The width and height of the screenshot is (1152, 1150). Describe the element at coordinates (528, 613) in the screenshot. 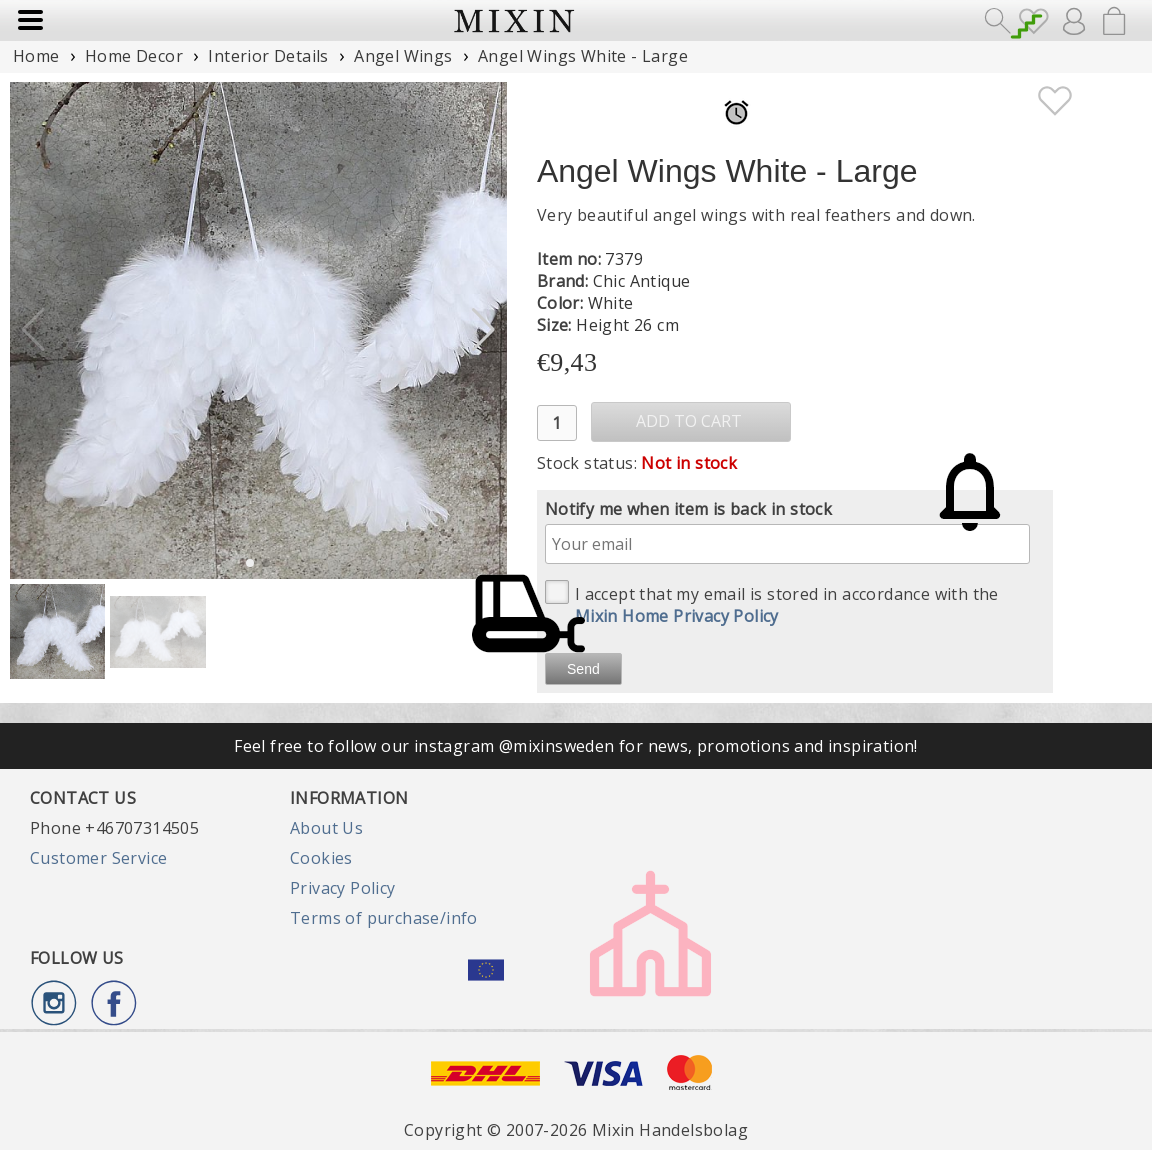

I see `construction or building feature` at that location.